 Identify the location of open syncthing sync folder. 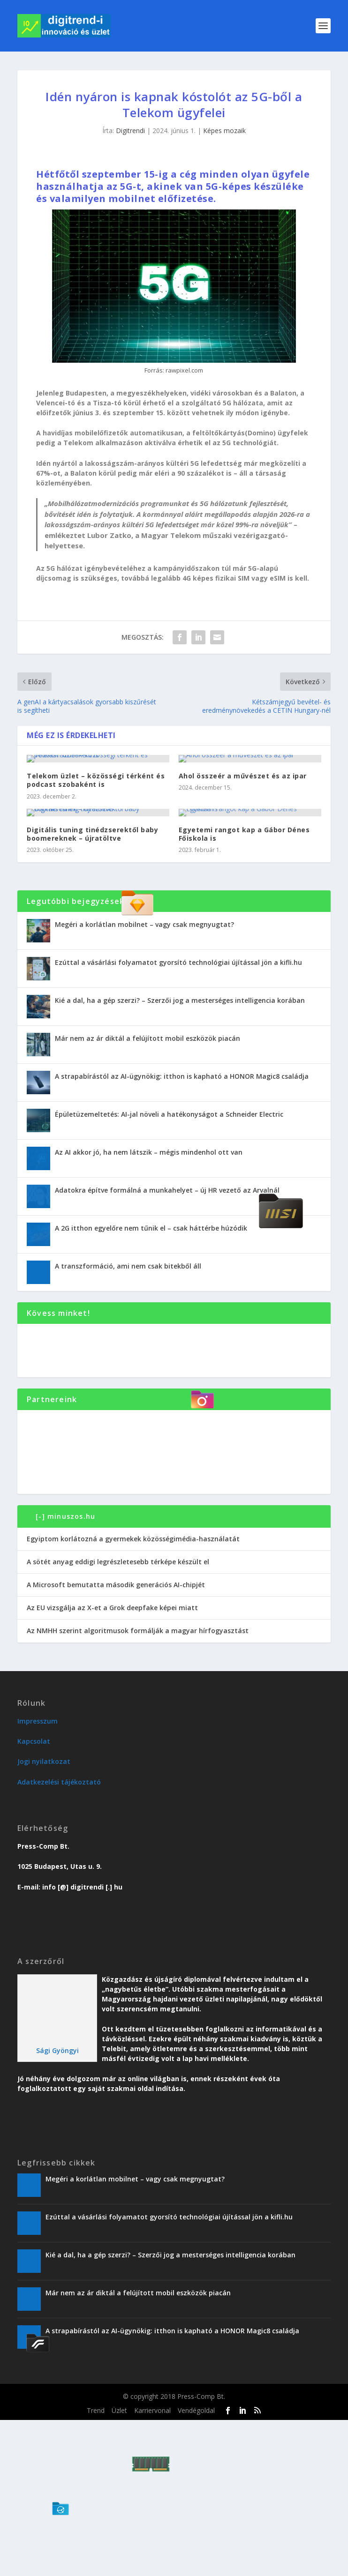
(61, 2509).